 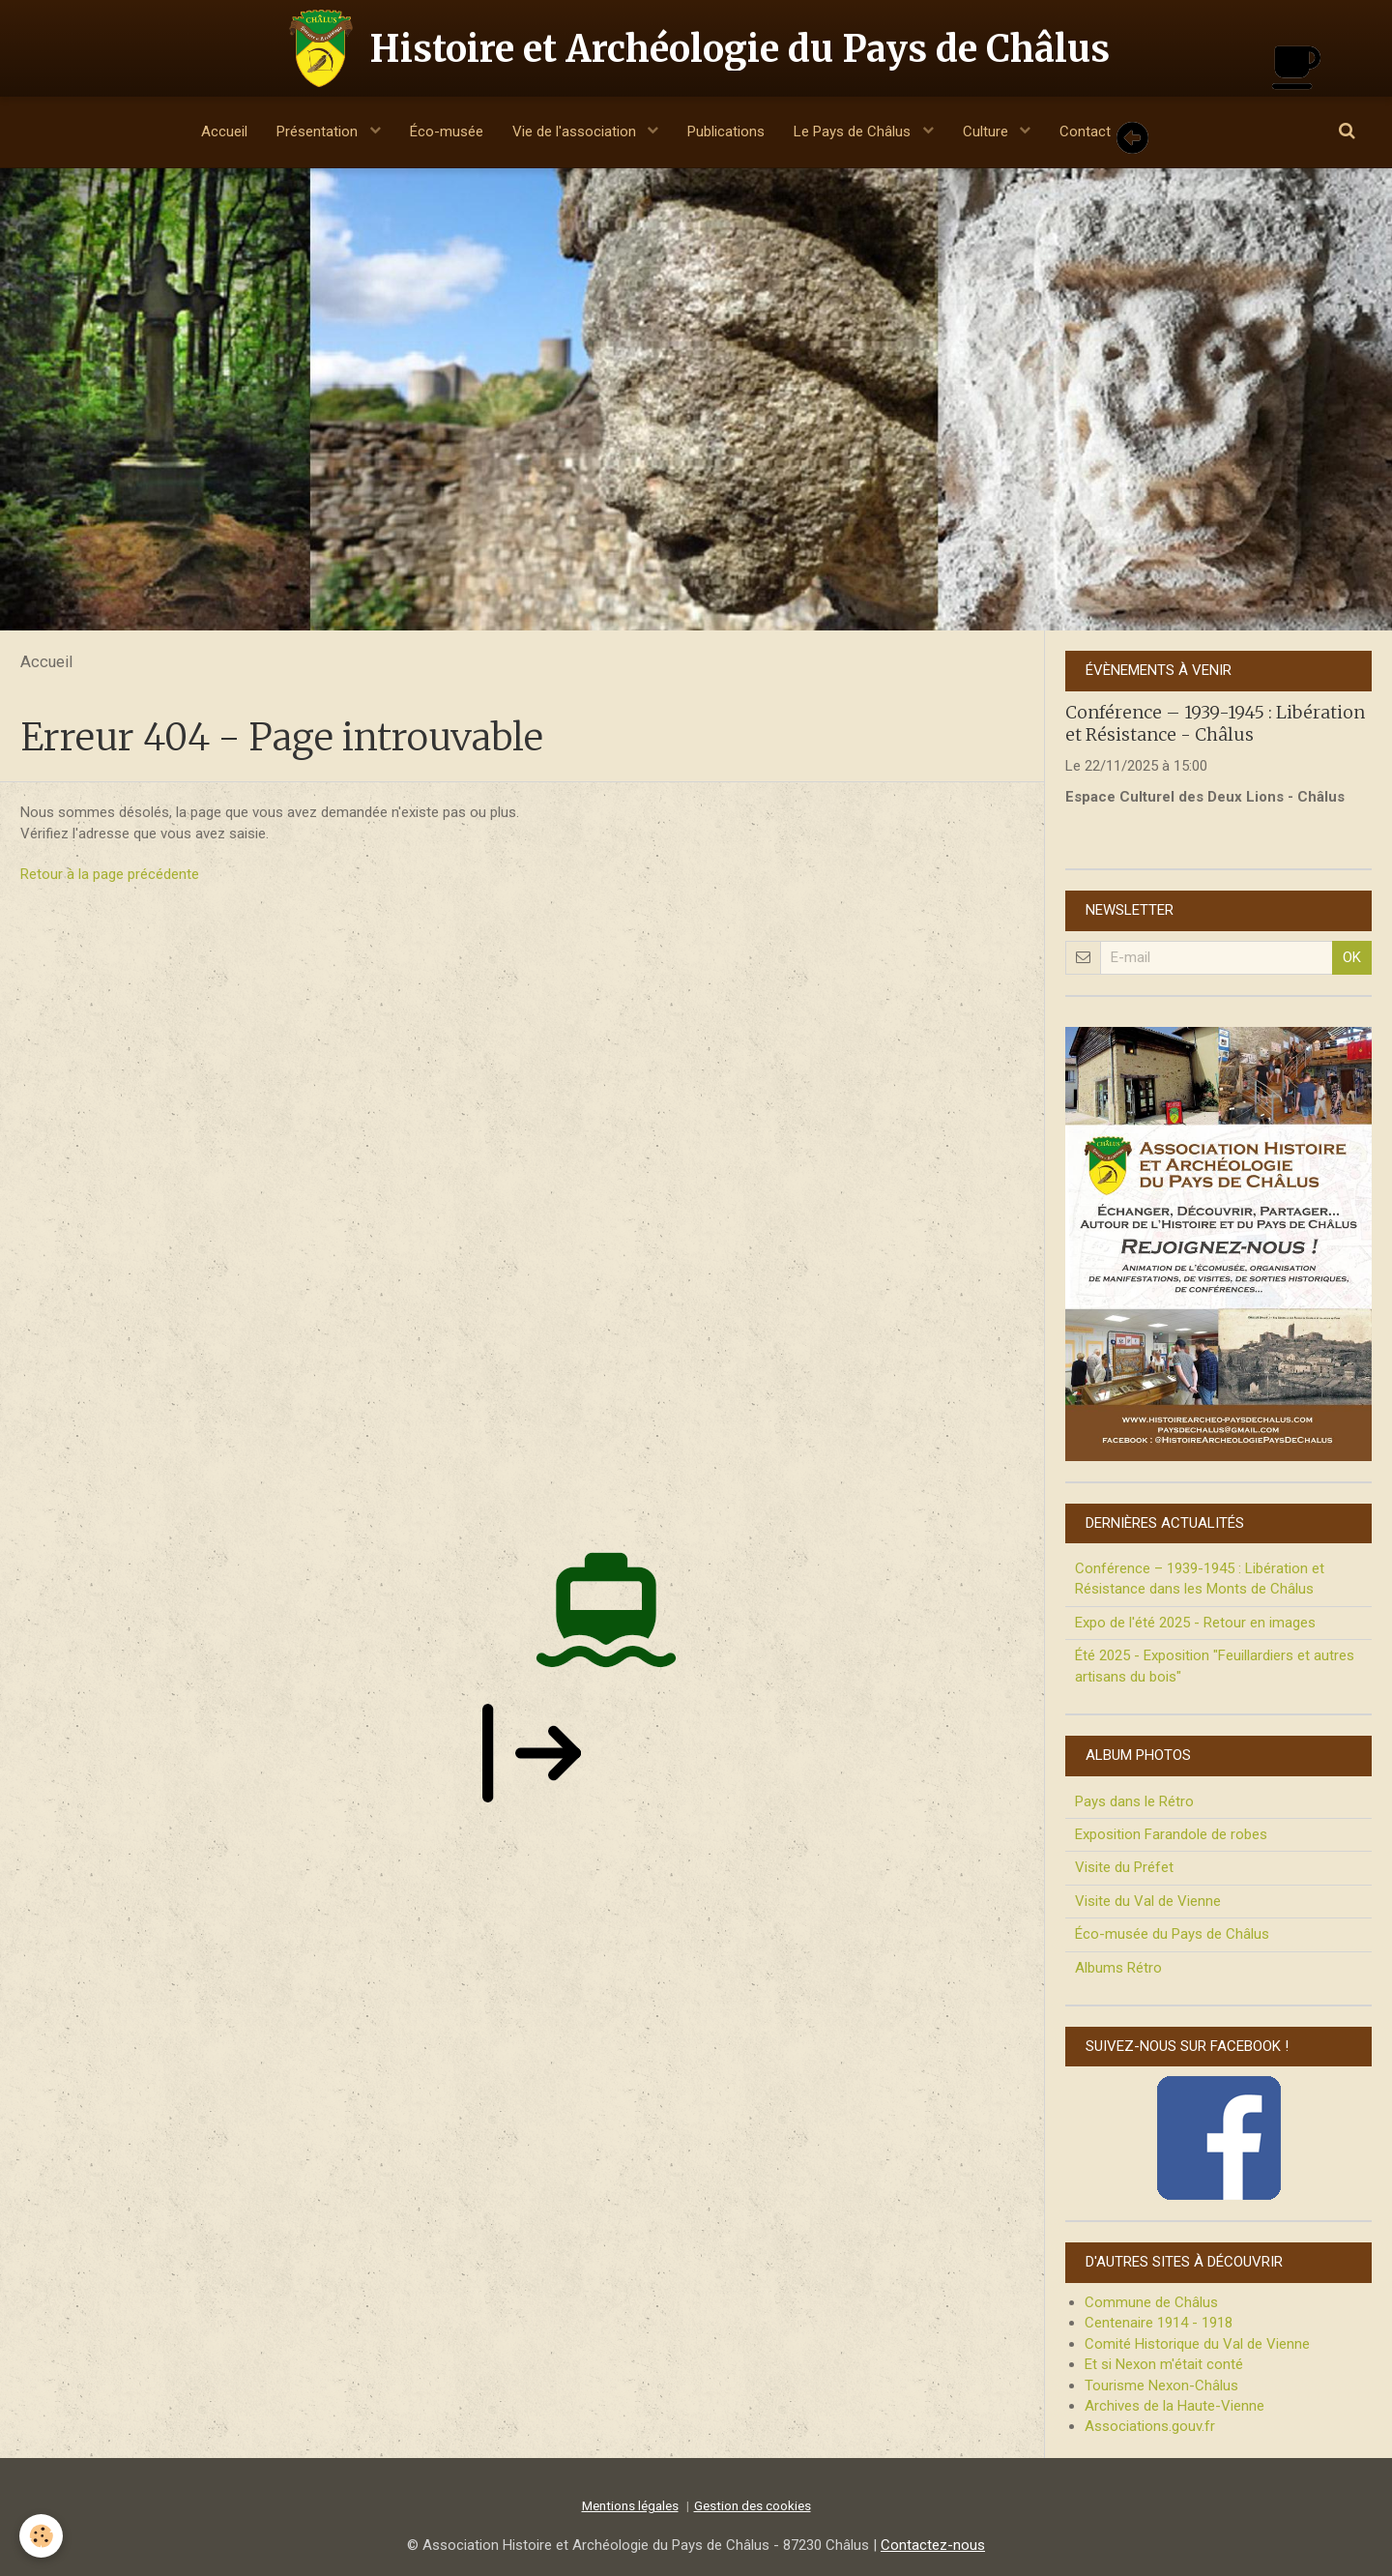 I want to click on go back to the previous screen, so click(x=1132, y=137).